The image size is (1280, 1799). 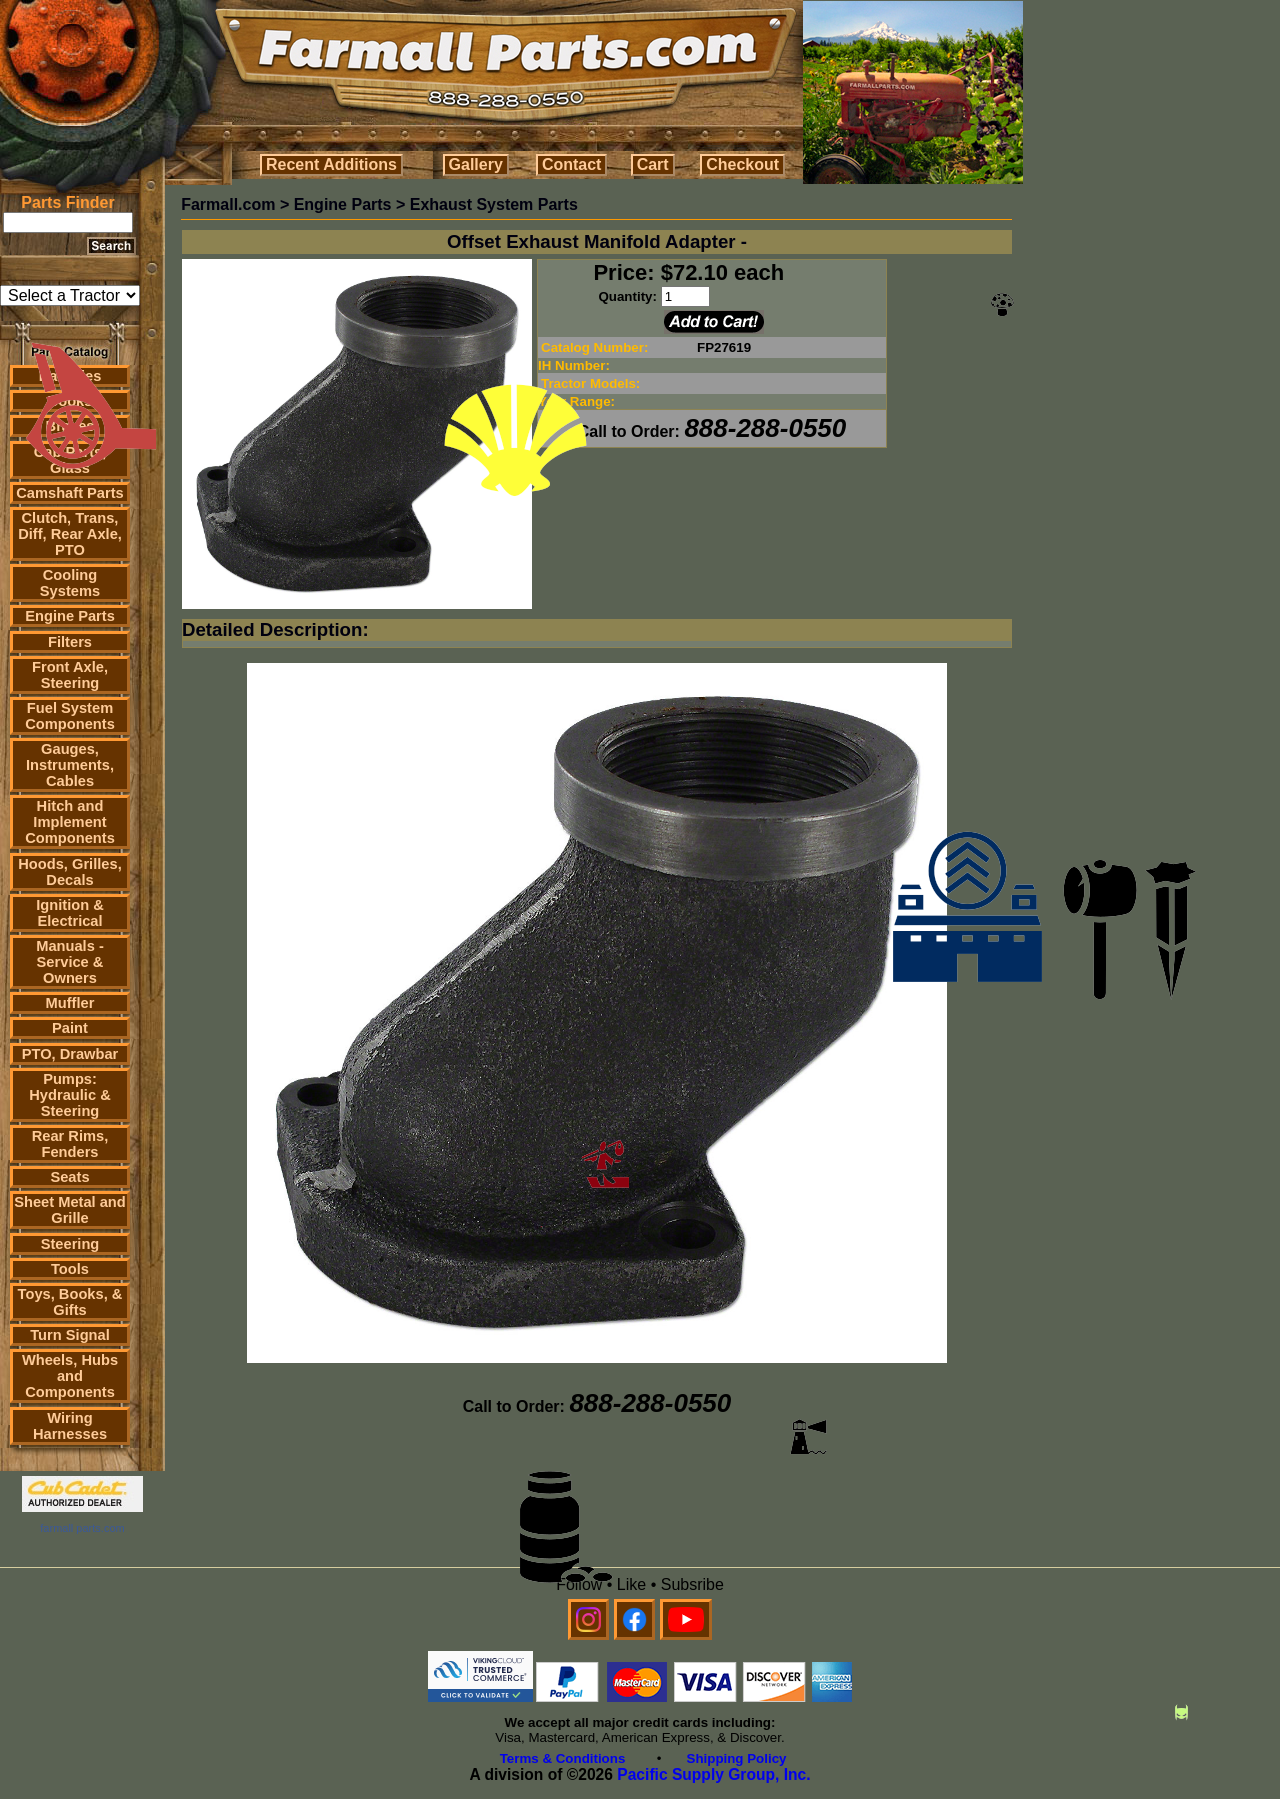 What do you see at coordinates (809, 1436) in the screenshot?
I see `navigate to coastal or maritime features` at bounding box center [809, 1436].